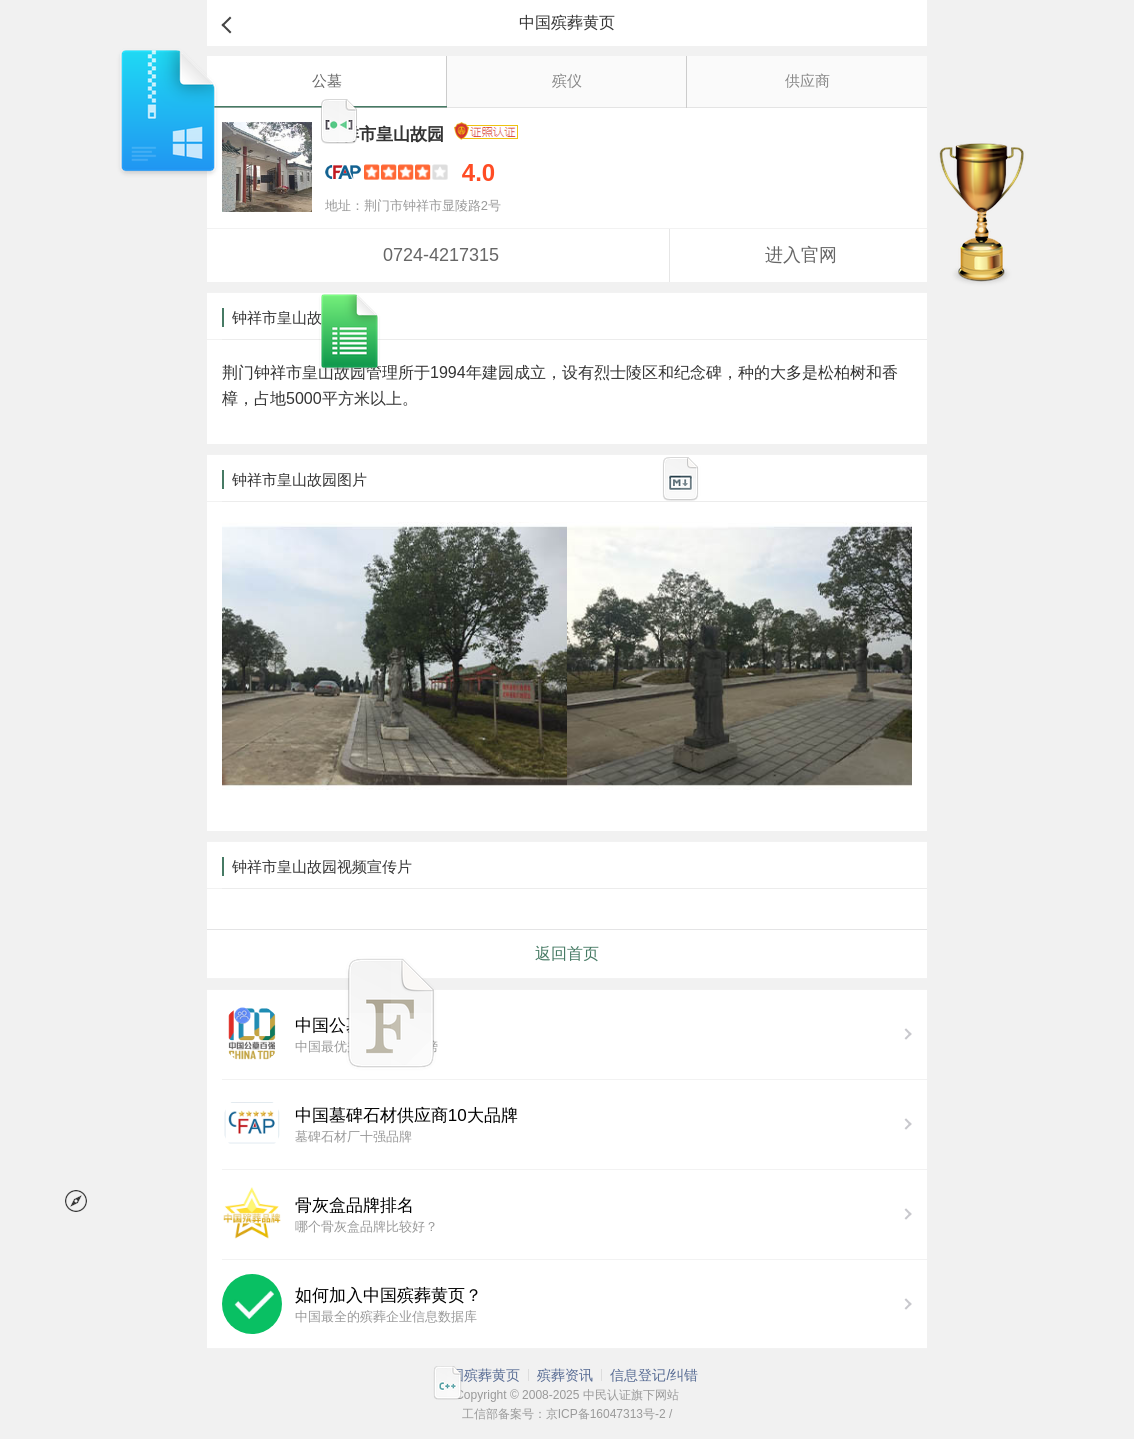 The height and width of the screenshot is (1439, 1134). What do you see at coordinates (680, 478) in the screenshot?
I see `a markdown text file` at bounding box center [680, 478].